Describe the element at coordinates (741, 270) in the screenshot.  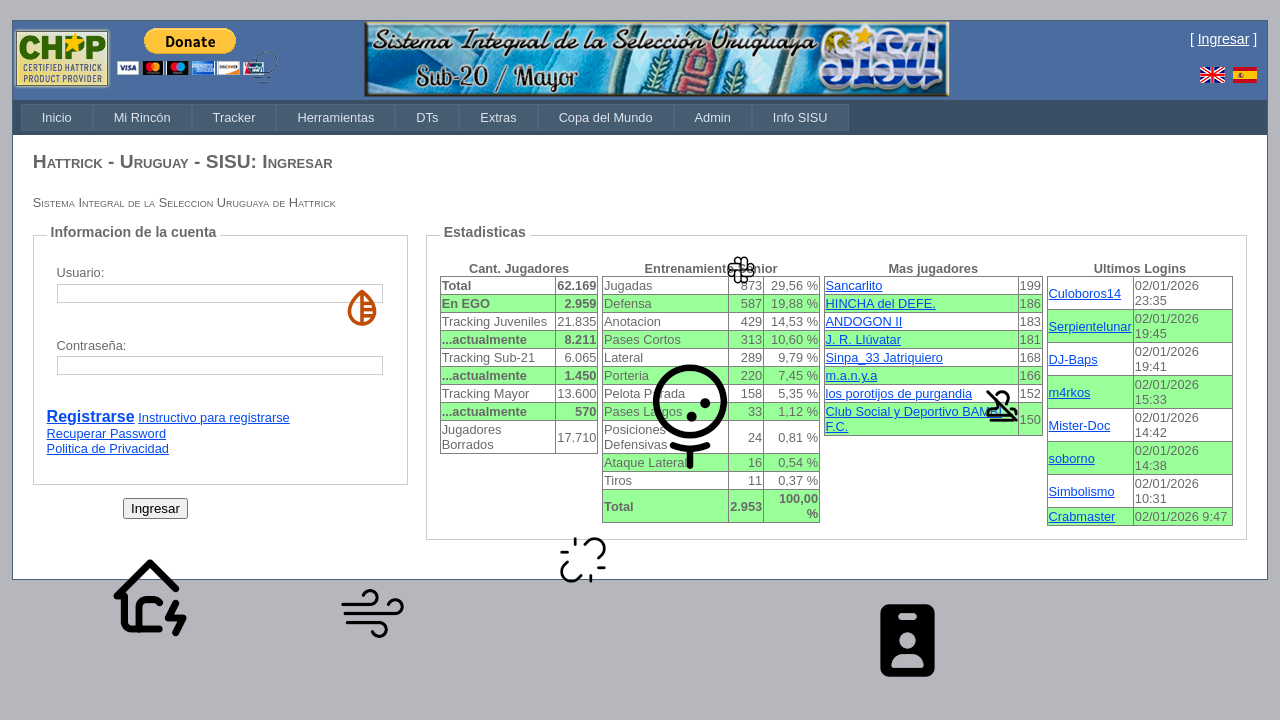
I see `open slack` at that location.